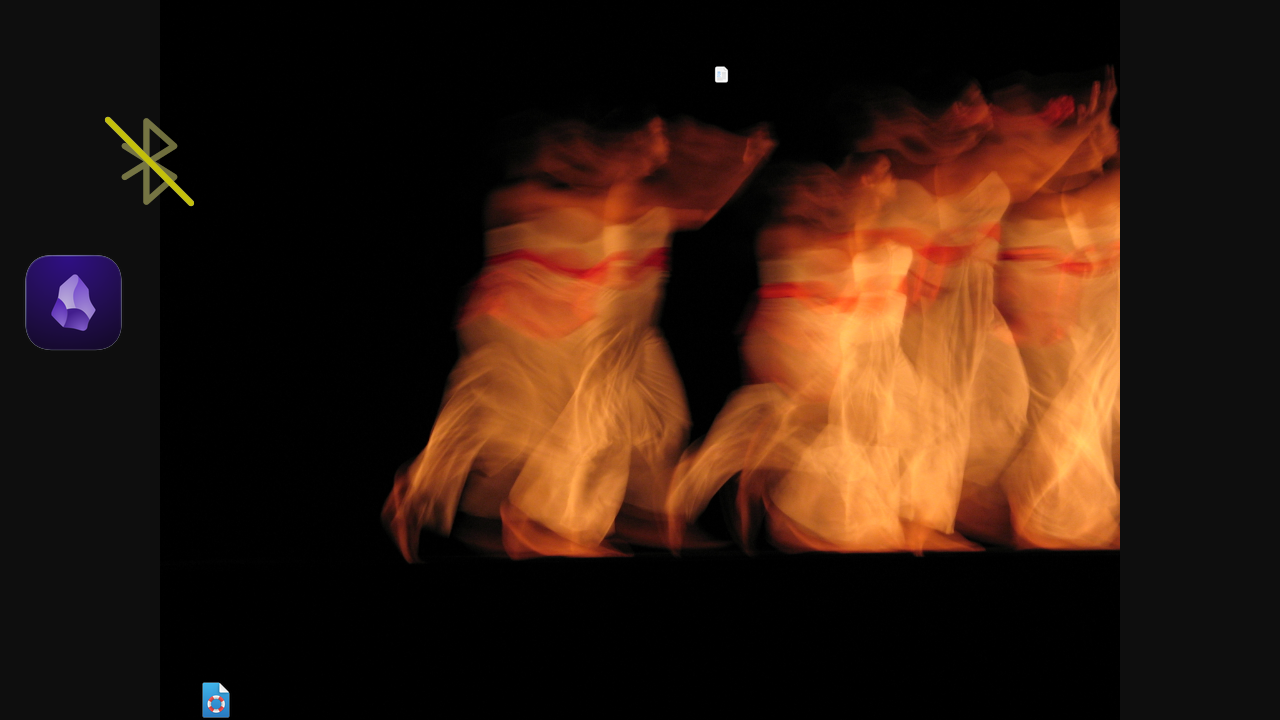 This screenshot has height=720, width=1280. I want to click on open a Hangul Word Processor (.hwp) document, so click(721, 74).